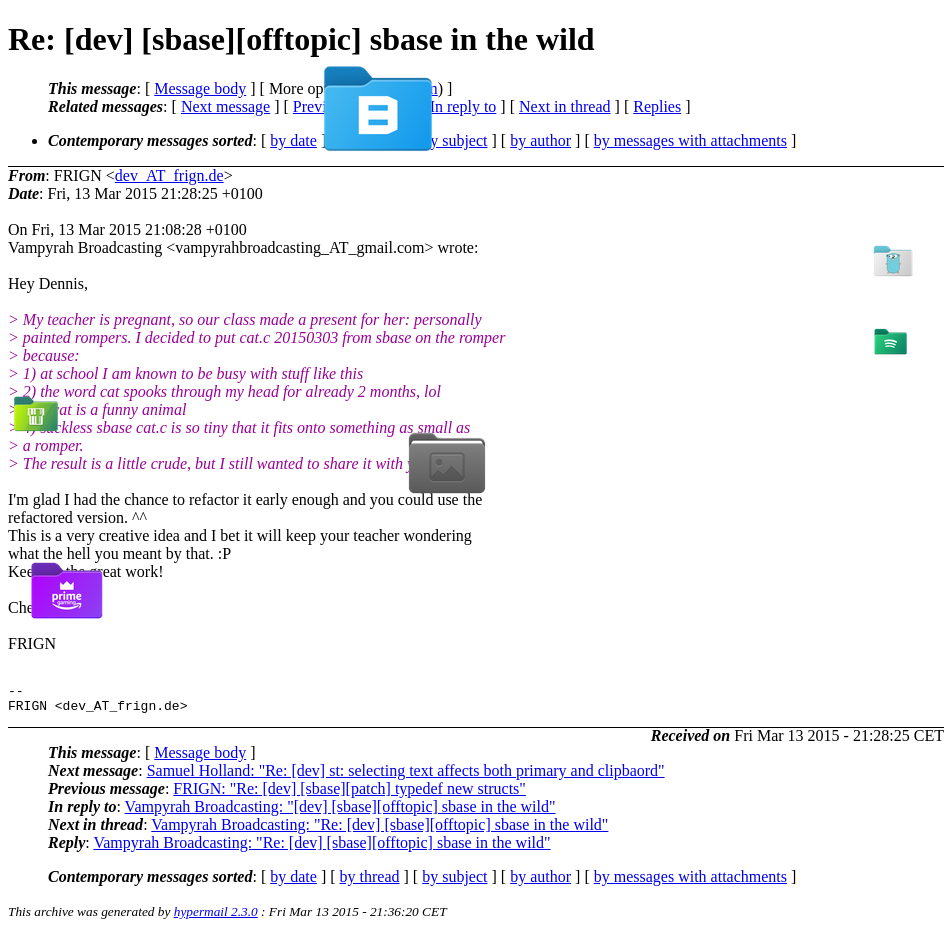 Image resolution: width=952 pixels, height=942 pixels. What do you see at coordinates (890, 342) in the screenshot?
I see `open folder containing Spotify downloads` at bounding box center [890, 342].